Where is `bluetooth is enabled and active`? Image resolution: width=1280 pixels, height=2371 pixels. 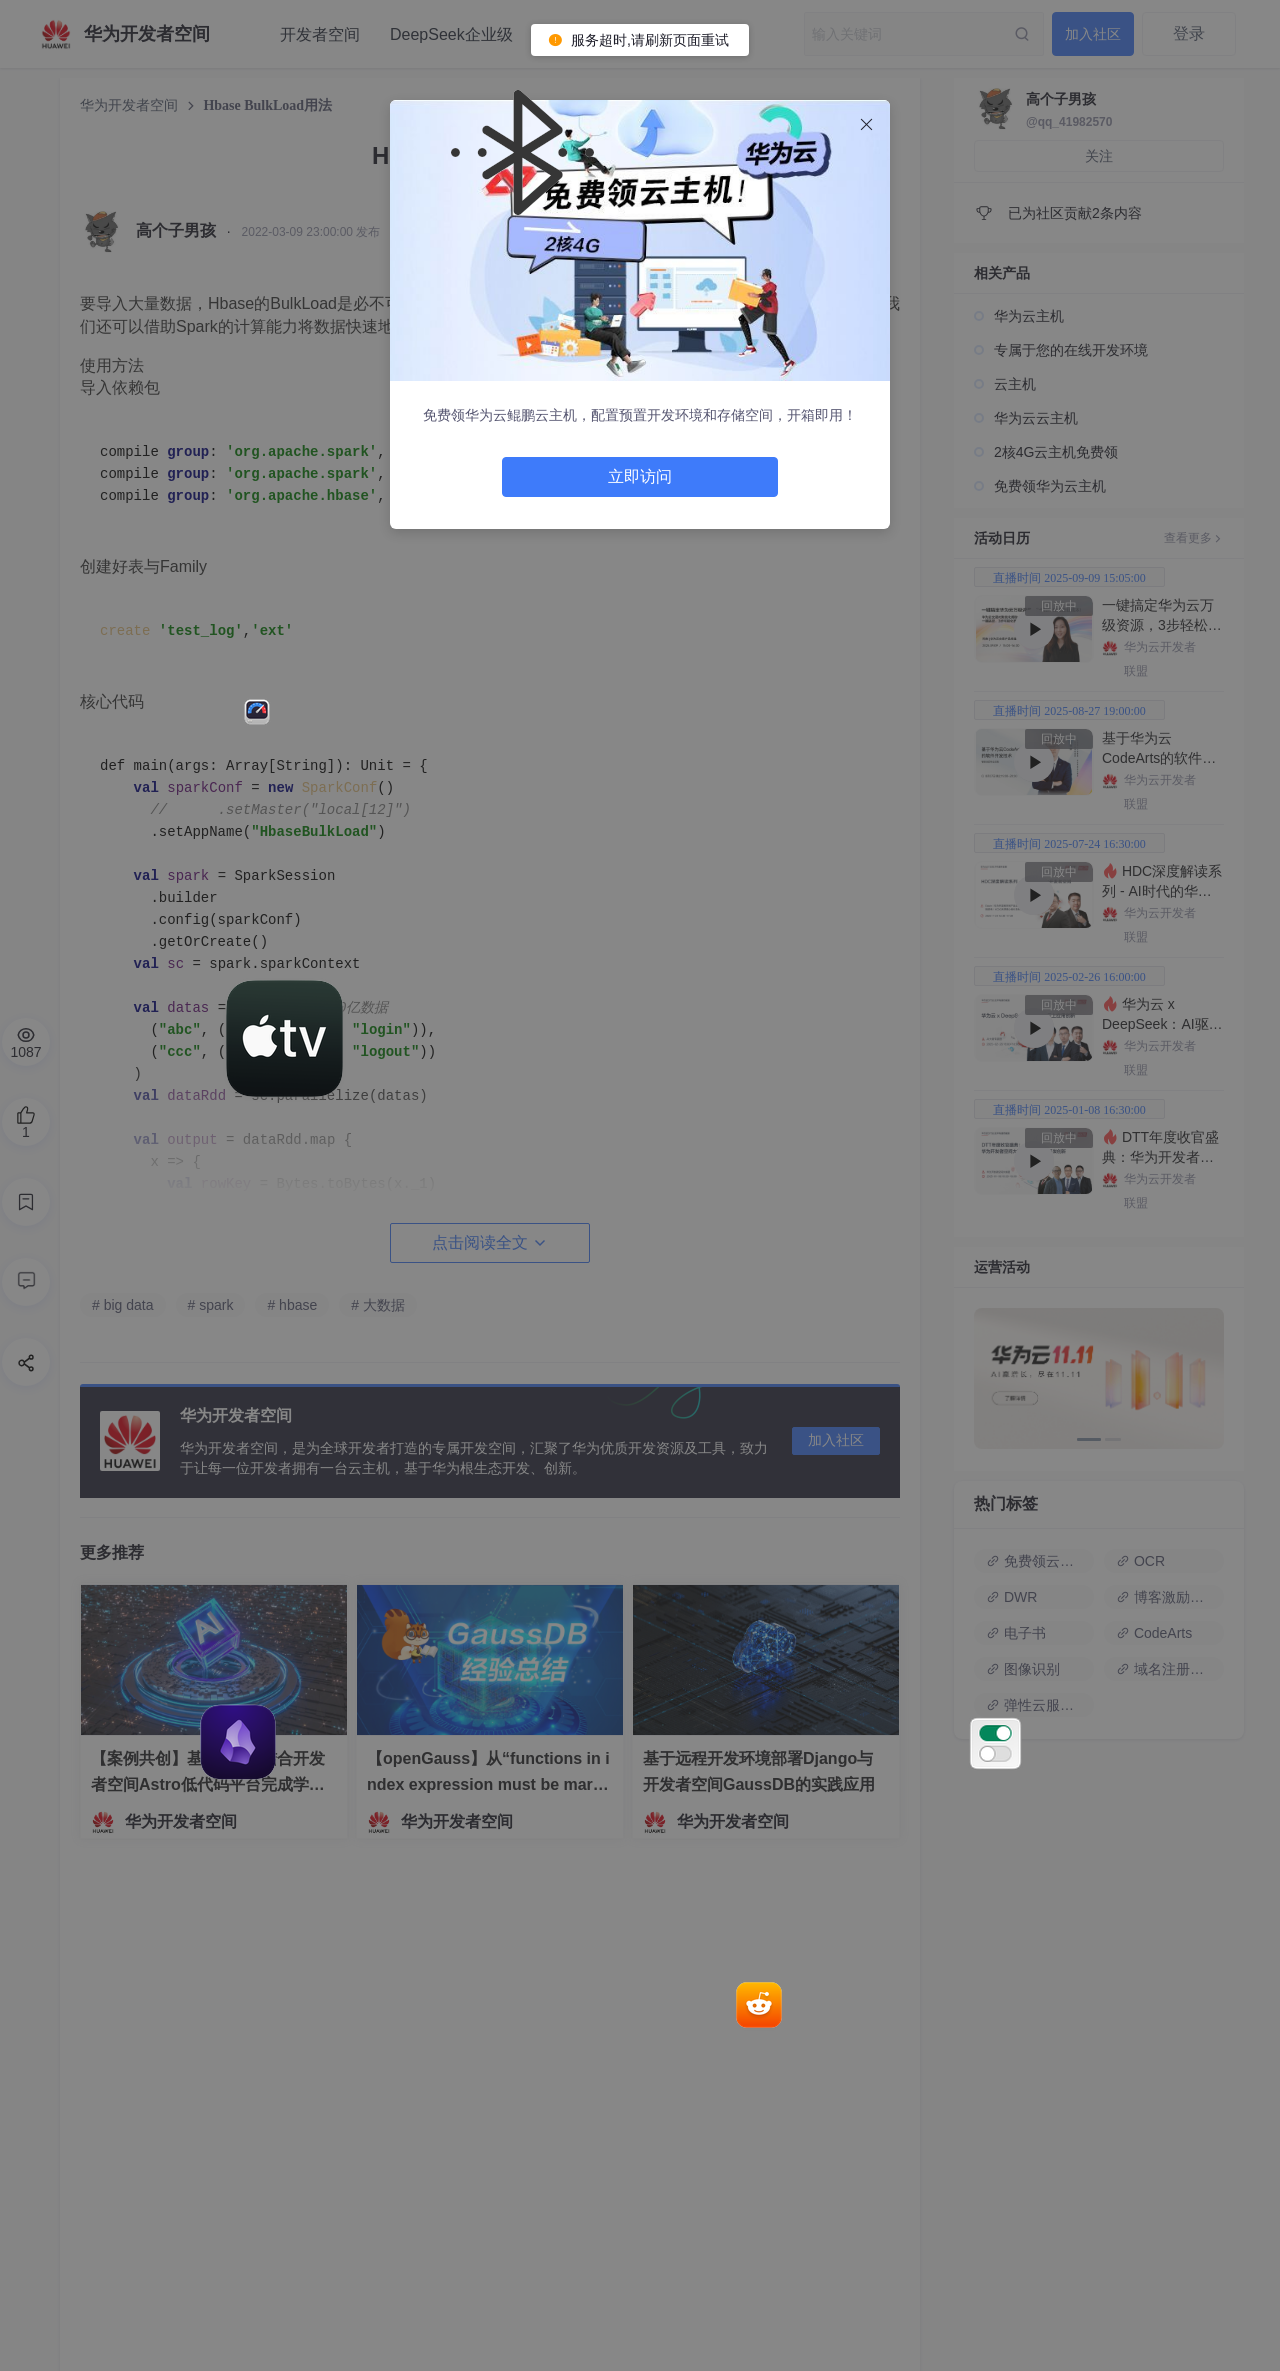
bluetooth is enabled and active is located at coordinates (522, 152).